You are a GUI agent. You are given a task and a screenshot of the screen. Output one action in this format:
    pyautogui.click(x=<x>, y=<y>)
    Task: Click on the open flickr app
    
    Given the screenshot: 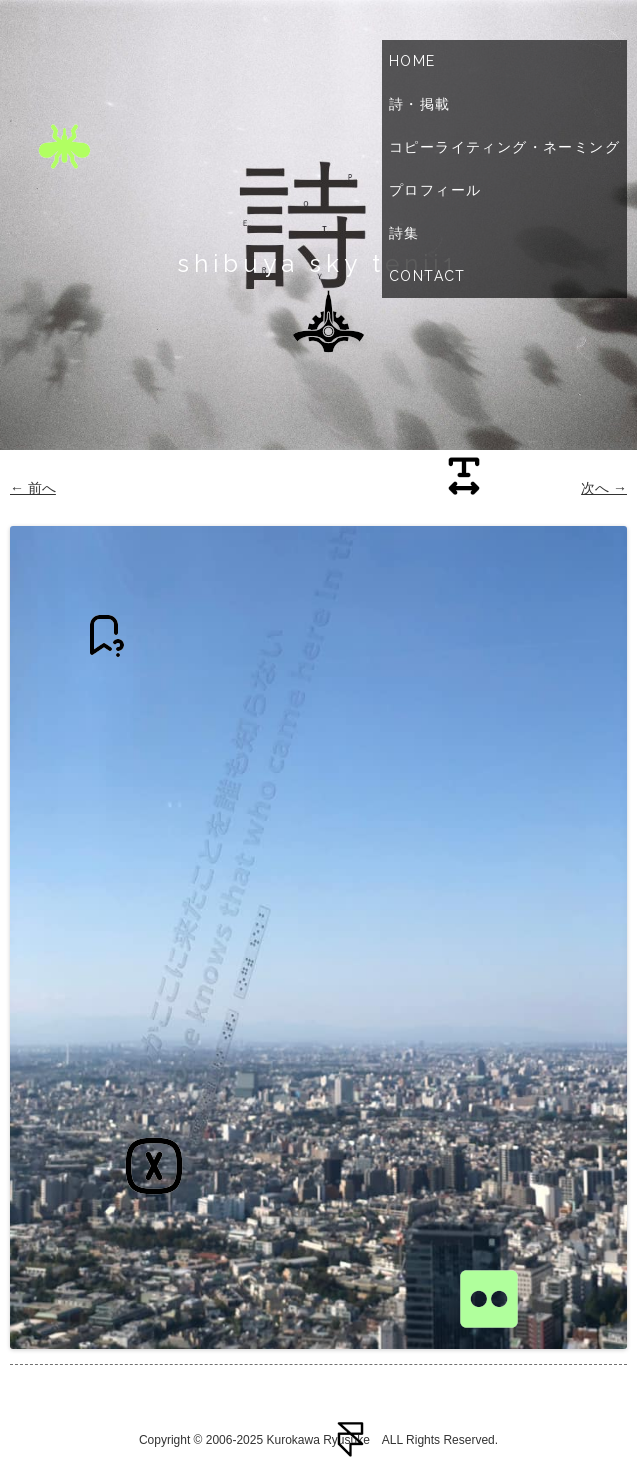 What is the action you would take?
    pyautogui.click(x=489, y=1299)
    